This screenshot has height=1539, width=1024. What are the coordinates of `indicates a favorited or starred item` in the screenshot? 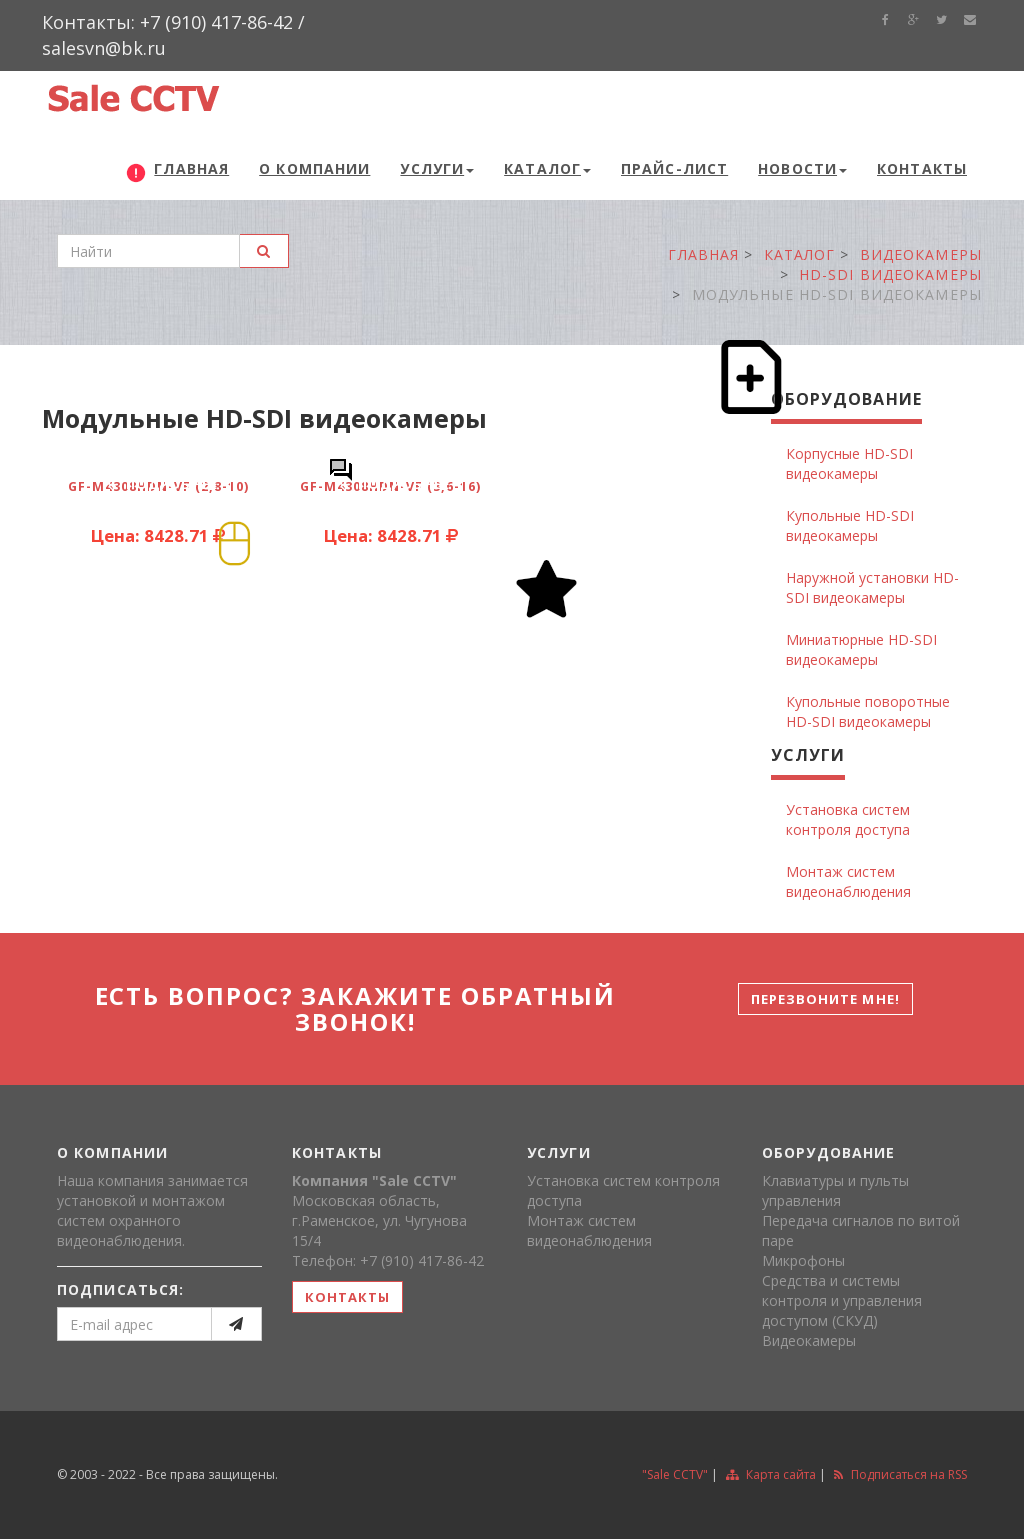 It's located at (546, 591).